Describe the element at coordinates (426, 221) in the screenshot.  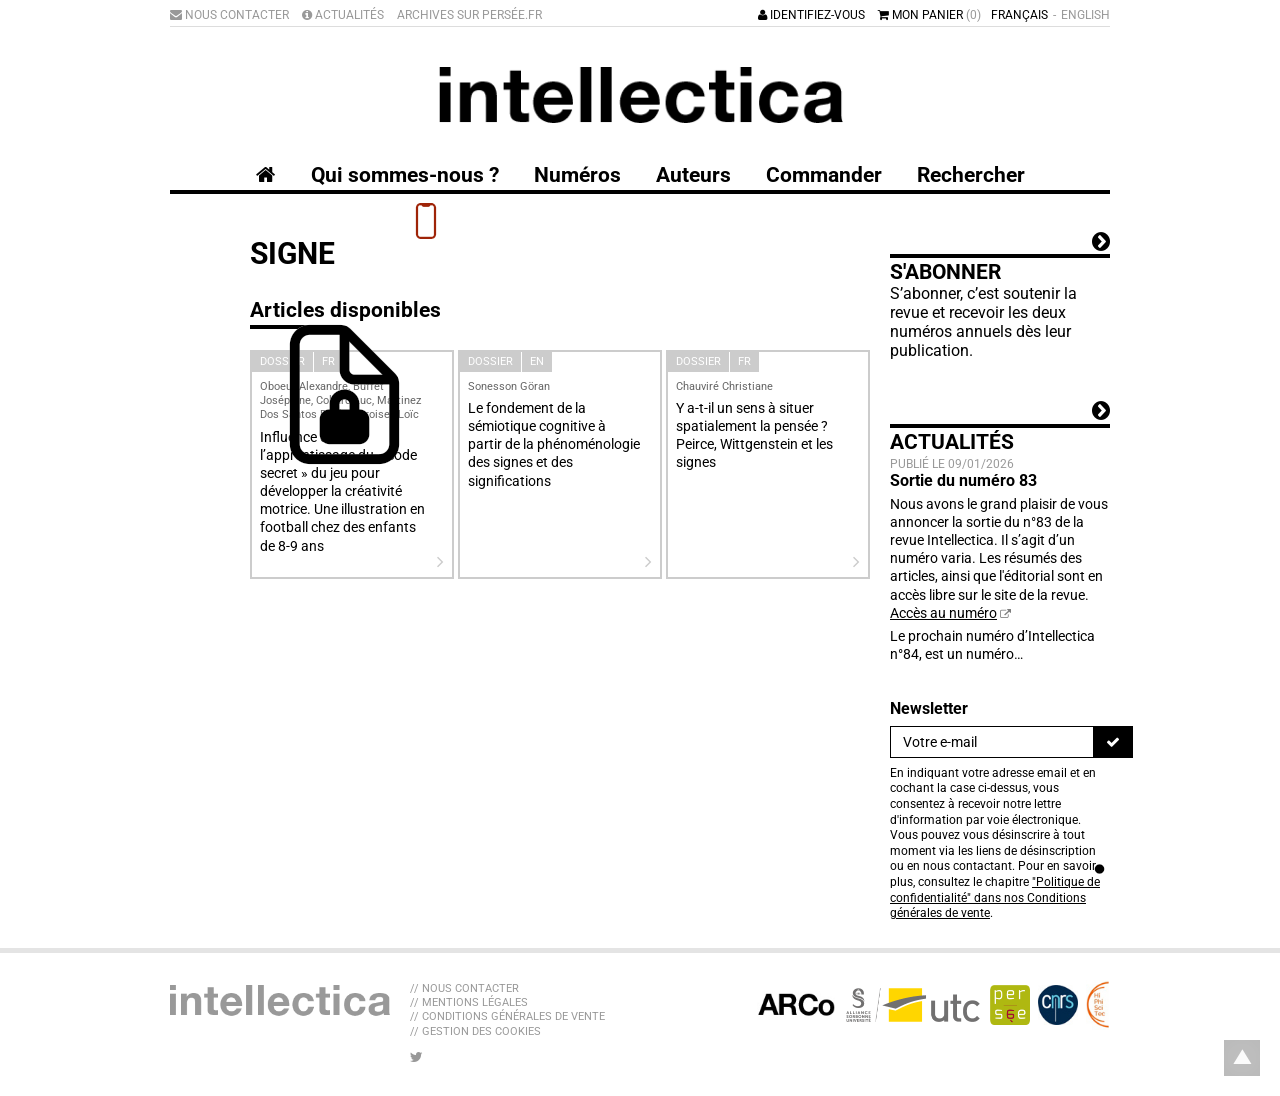
I see `switch to mobile view` at that location.